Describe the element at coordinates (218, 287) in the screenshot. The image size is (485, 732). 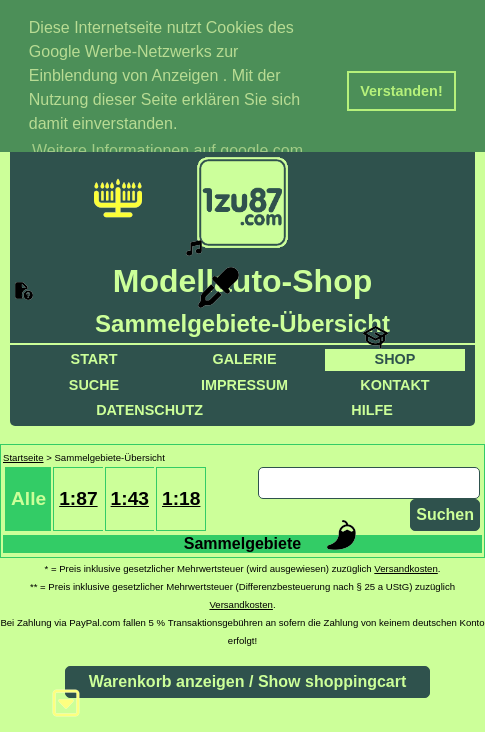
I see `select a color from the canvas` at that location.